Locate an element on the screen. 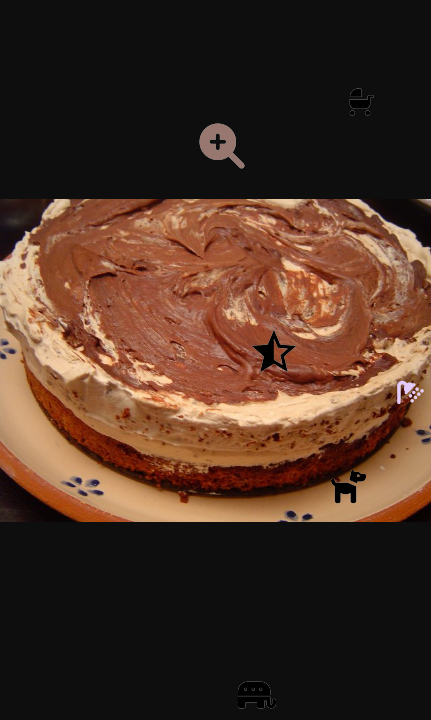  access baby or parenting-related features is located at coordinates (360, 102).